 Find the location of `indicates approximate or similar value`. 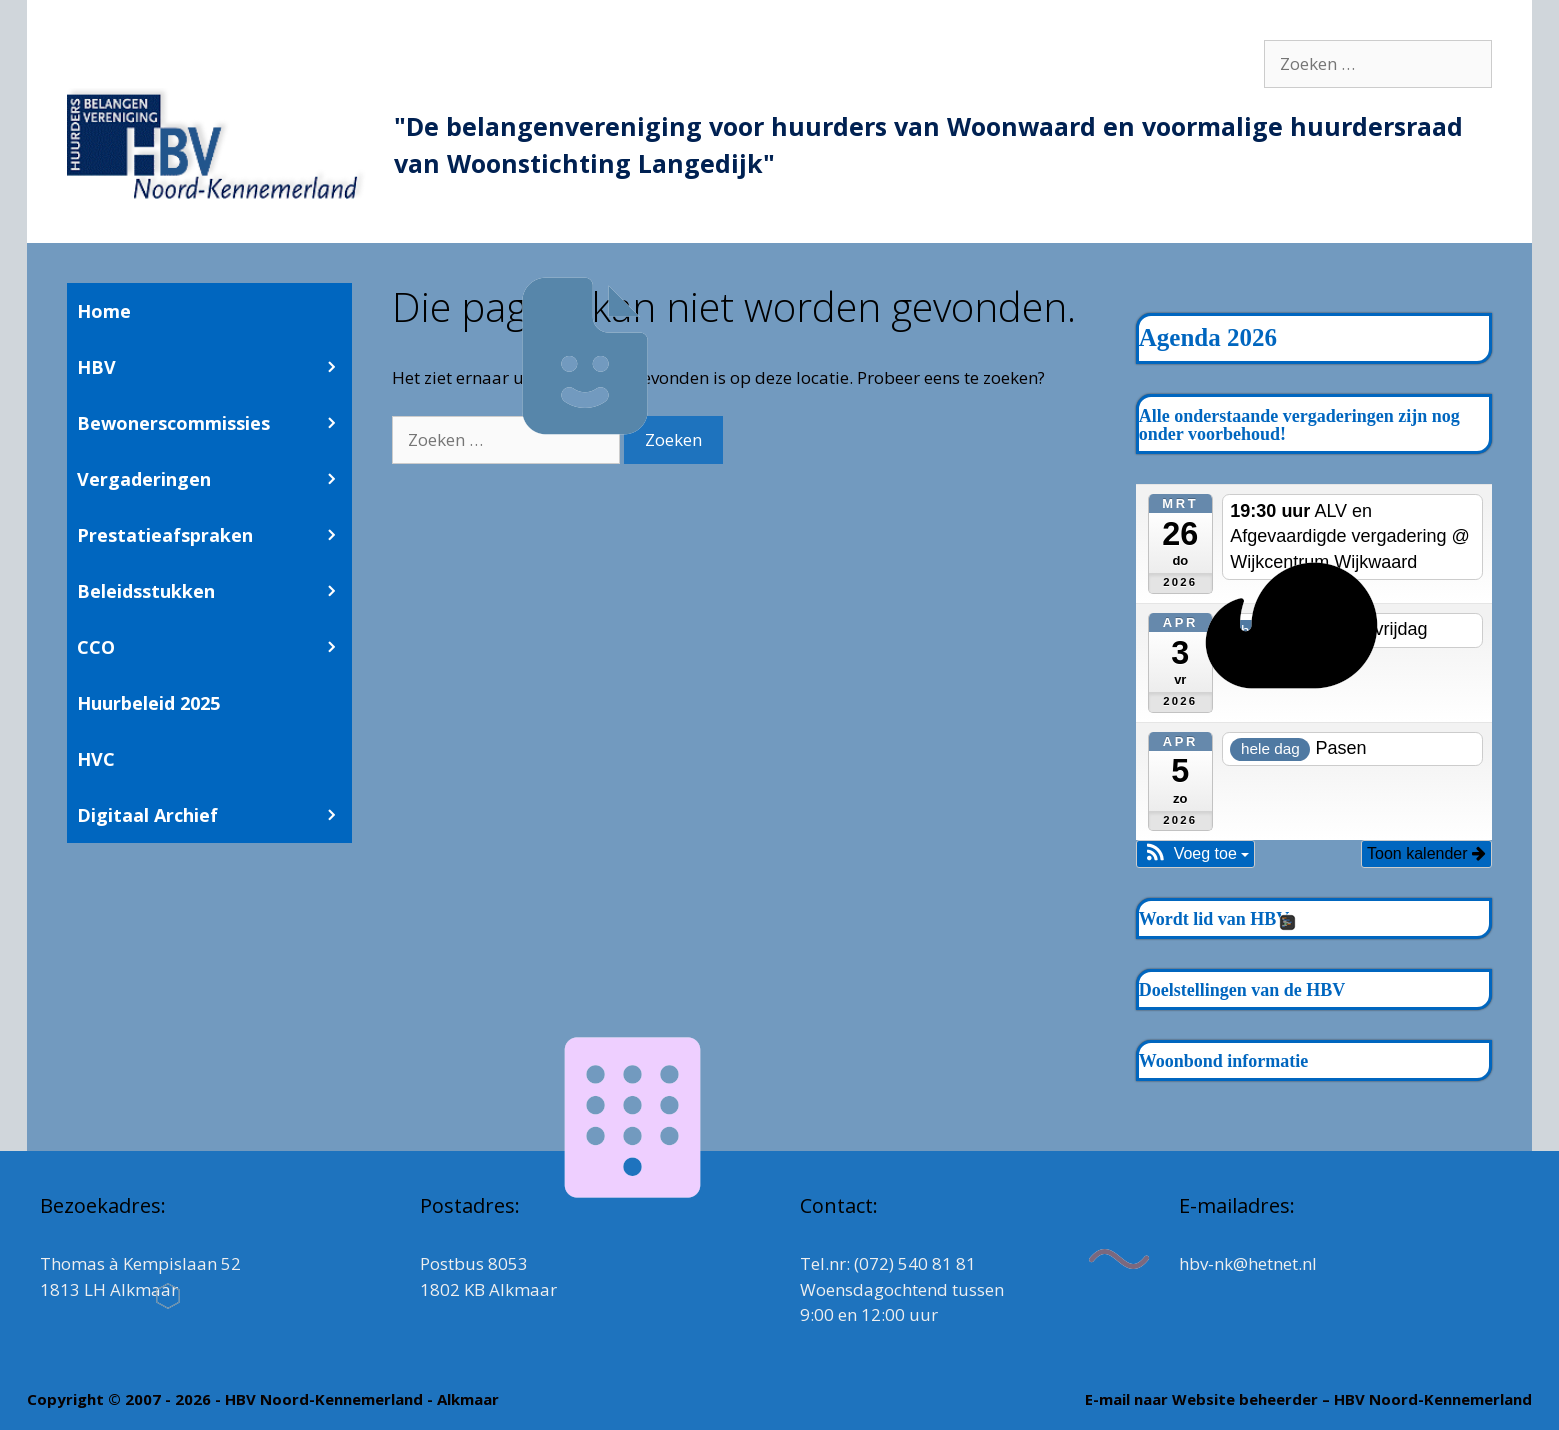

indicates approximate or similar value is located at coordinates (1119, 1259).